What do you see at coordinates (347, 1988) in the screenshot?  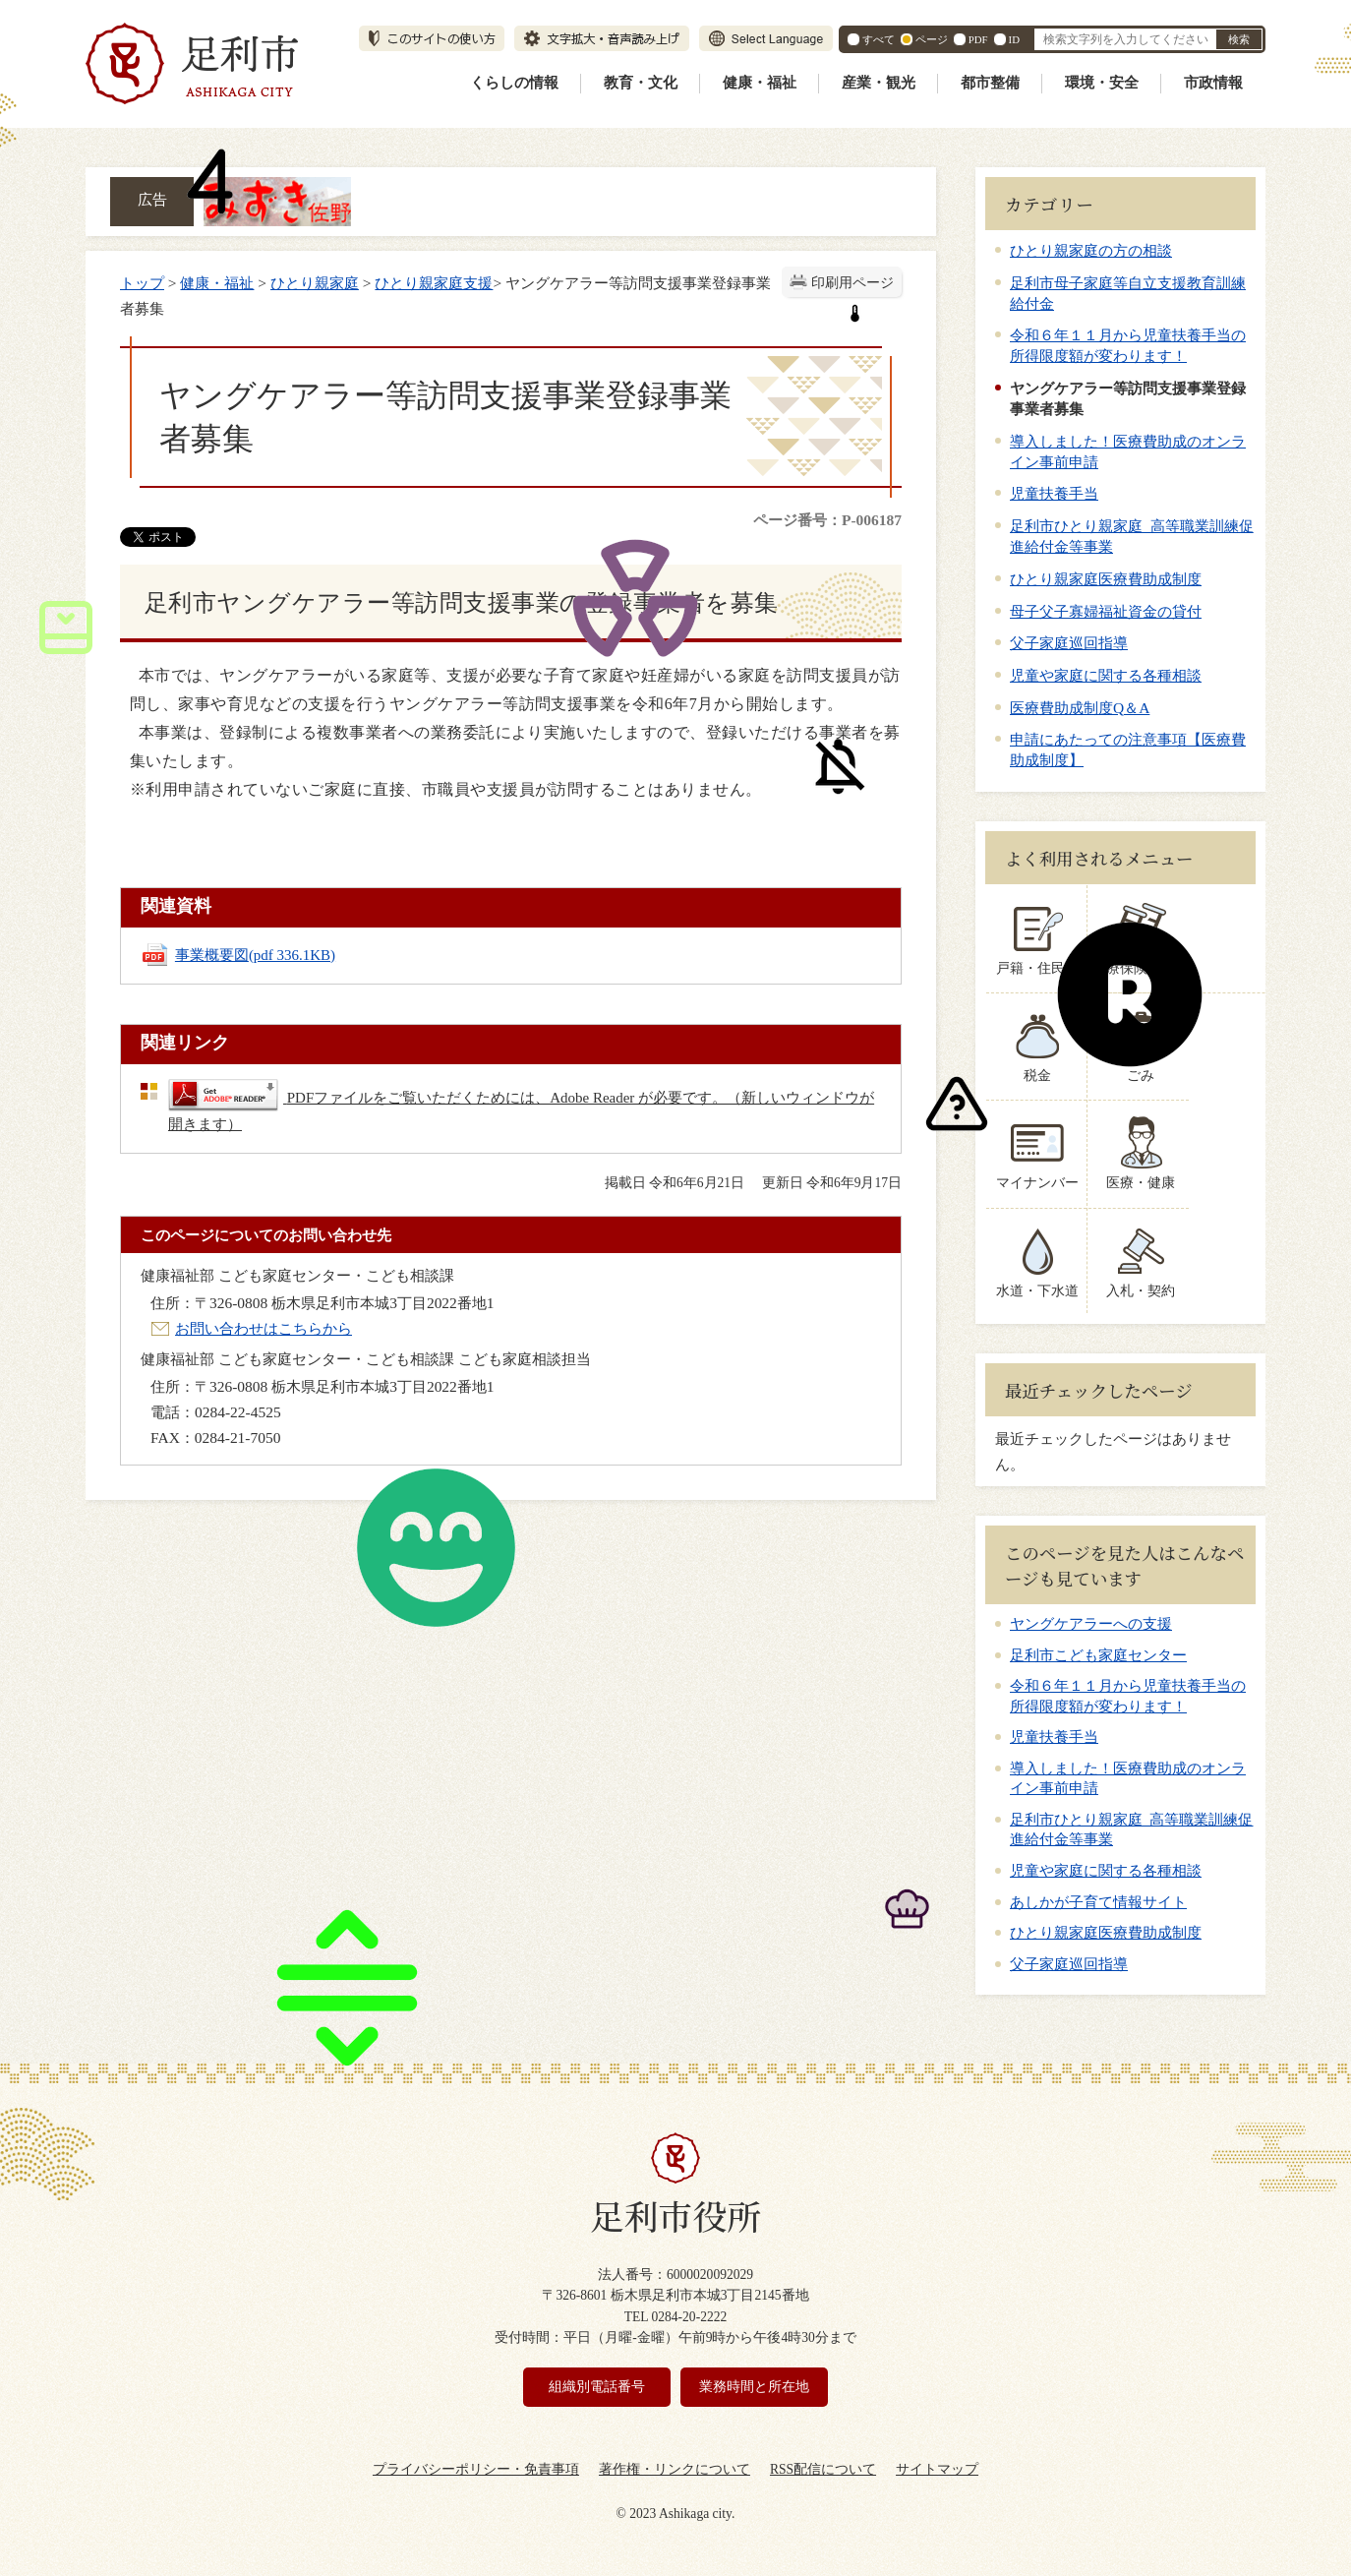 I see `reorder menu items or list elements` at bounding box center [347, 1988].